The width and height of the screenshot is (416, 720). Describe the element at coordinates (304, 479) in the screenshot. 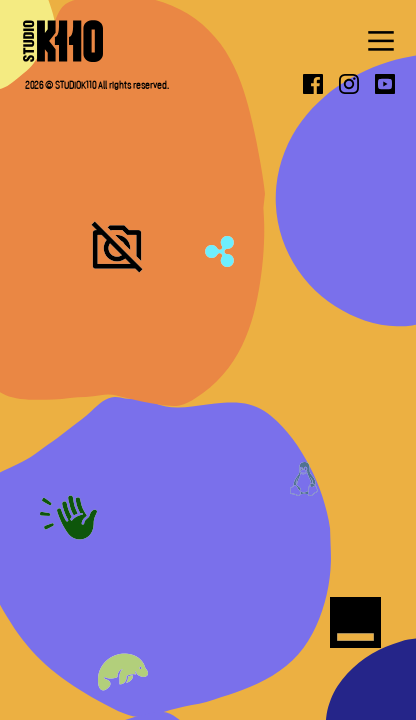

I see `linux operating system logo` at that location.